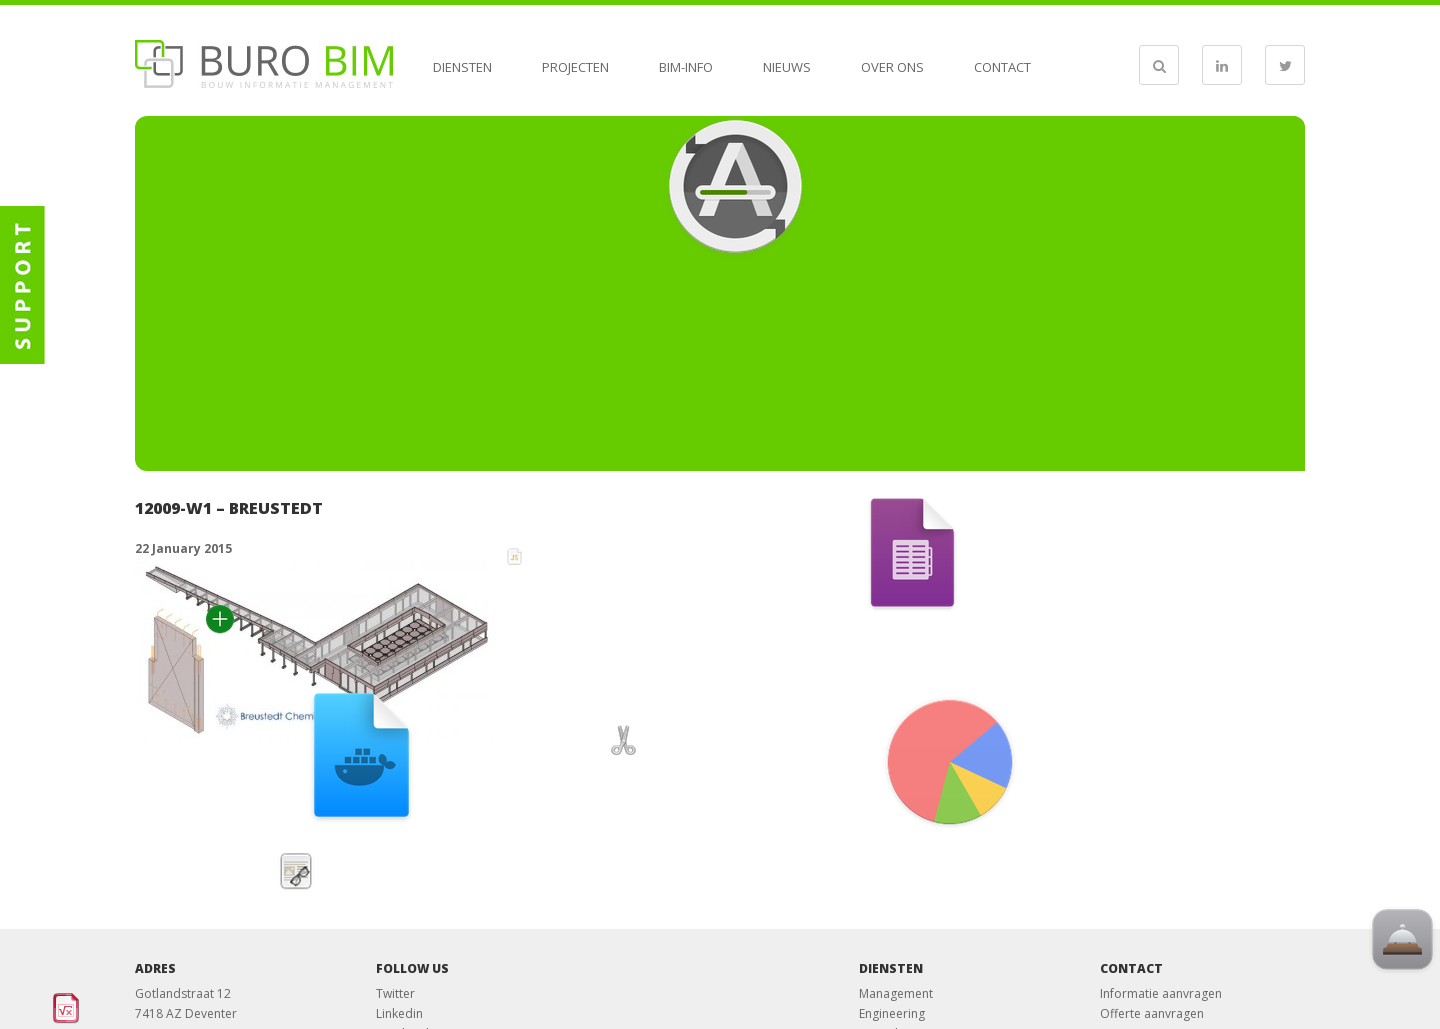 The height and width of the screenshot is (1029, 1440). I want to click on add a new item or file, so click(220, 619).